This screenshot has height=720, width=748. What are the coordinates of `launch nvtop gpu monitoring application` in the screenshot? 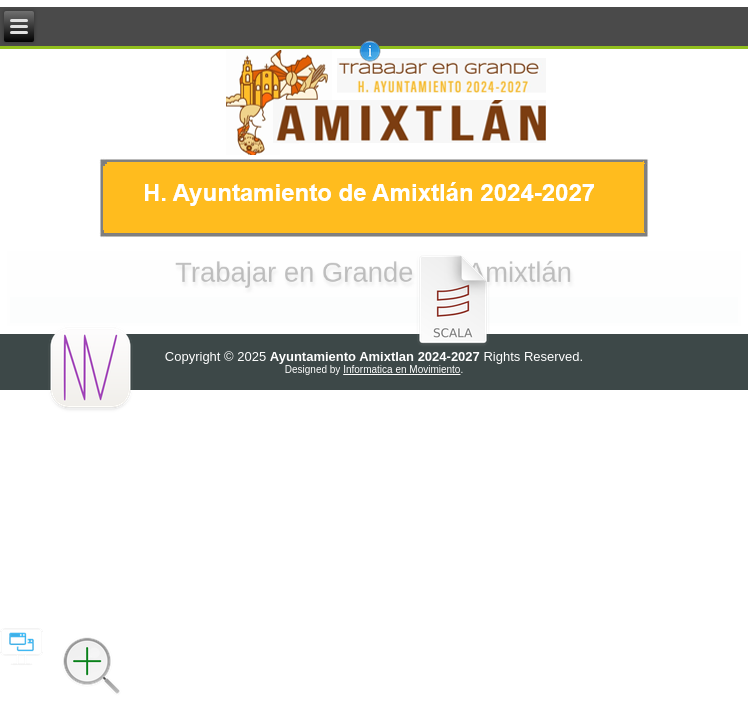 It's located at (90, 367).